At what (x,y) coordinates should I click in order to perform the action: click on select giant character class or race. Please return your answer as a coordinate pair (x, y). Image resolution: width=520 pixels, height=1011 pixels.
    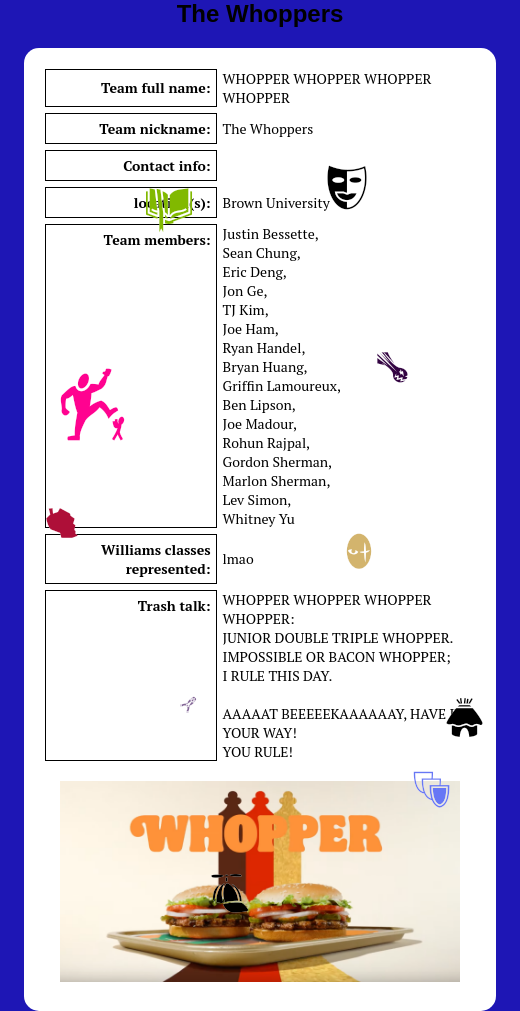
    Looking at the image, I should click on (92, 404).